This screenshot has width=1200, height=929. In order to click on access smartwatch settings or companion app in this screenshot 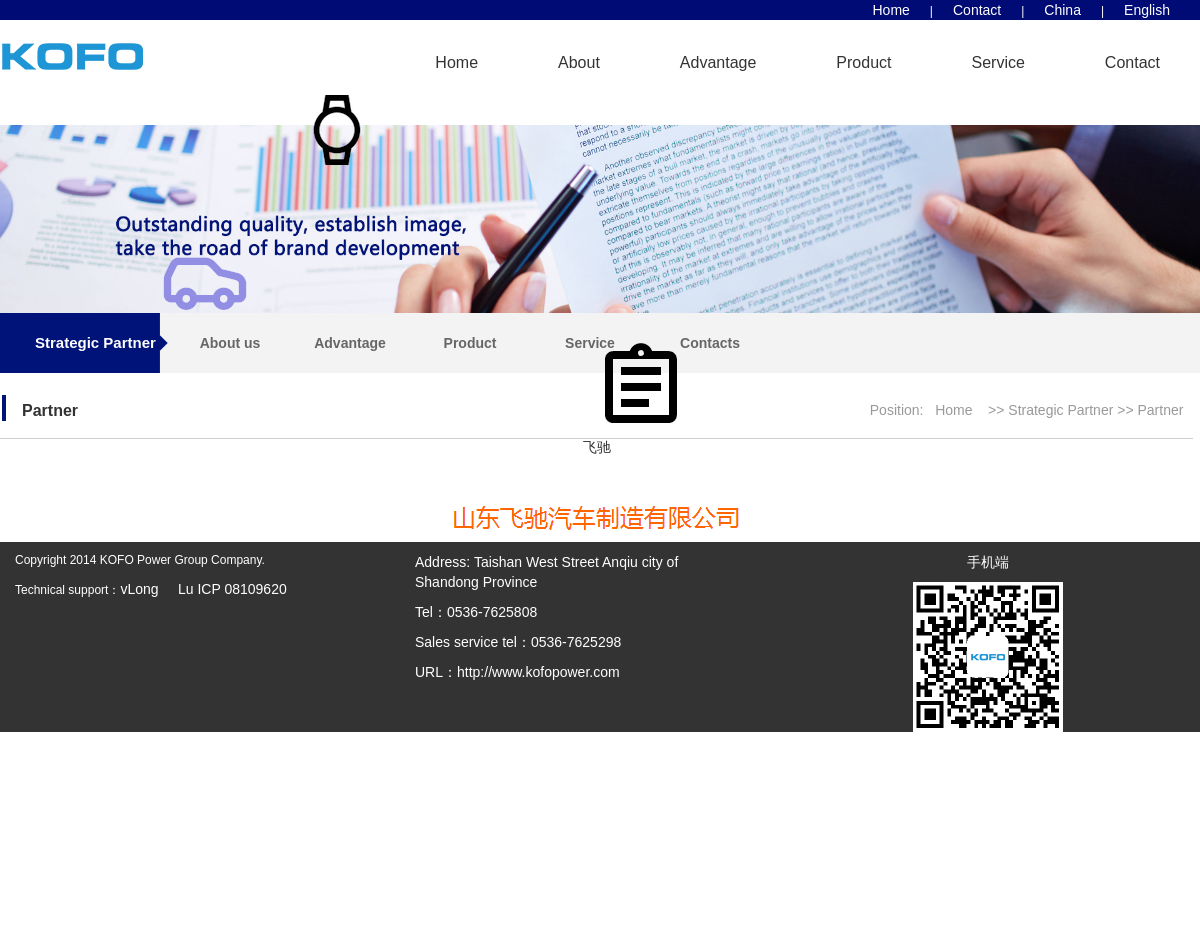, I will do `click(337, 130)`.